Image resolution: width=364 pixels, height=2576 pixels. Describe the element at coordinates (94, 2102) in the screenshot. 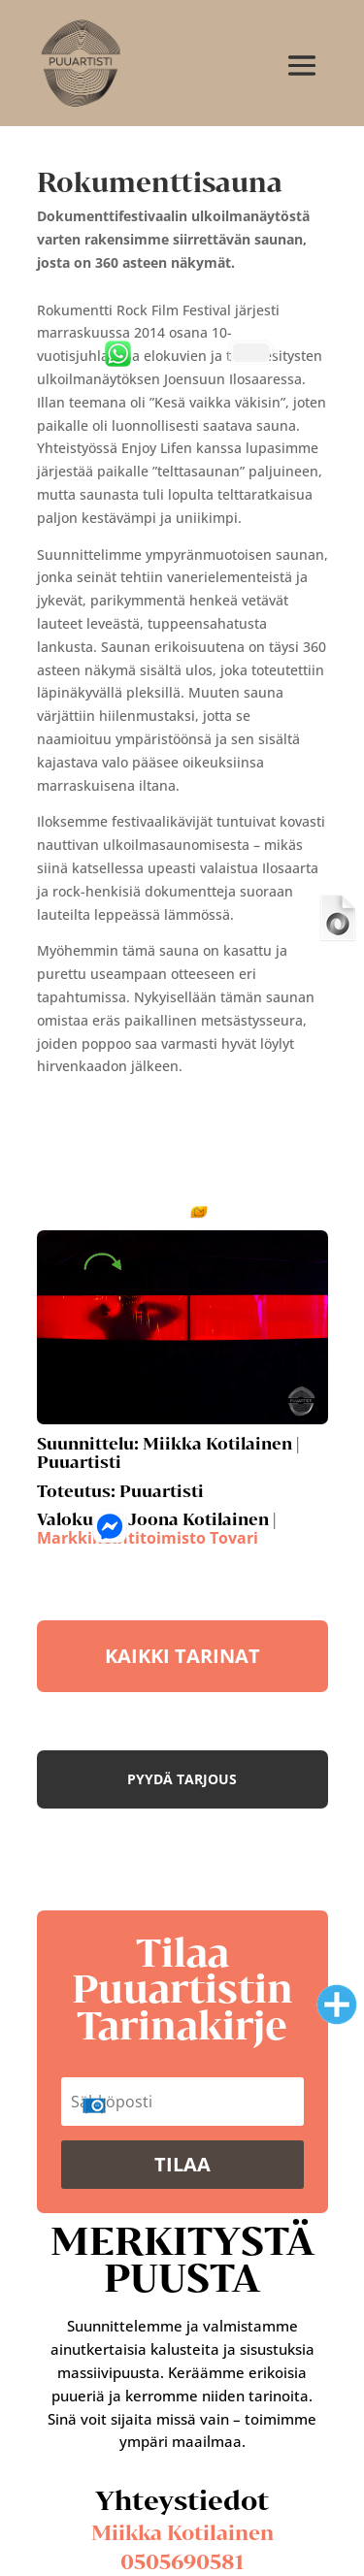

I see `indicates a connected iPod shuffle device` at that location.